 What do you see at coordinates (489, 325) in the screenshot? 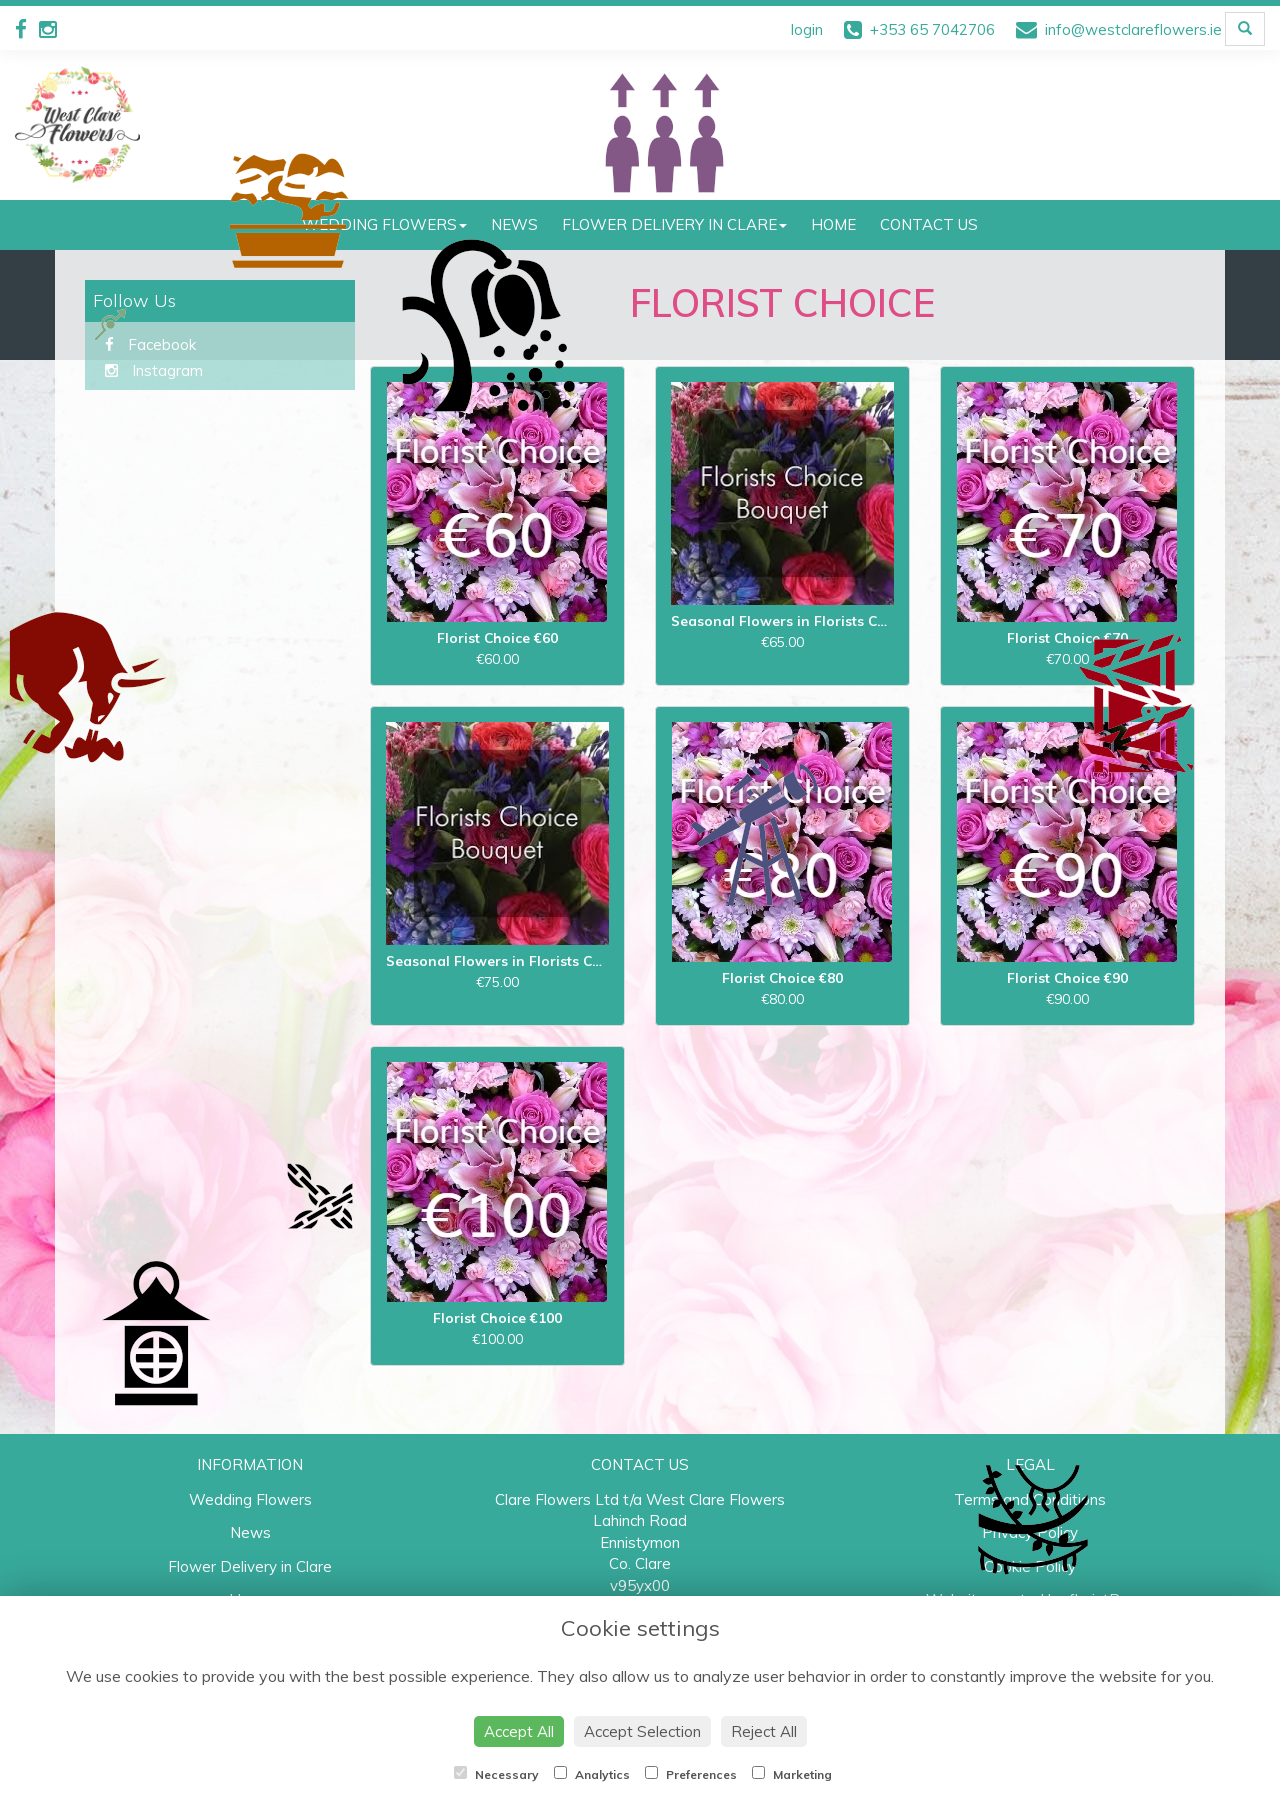
I see `indicates pollen or allergen levels in weather app` at bounding box center [489, 325].